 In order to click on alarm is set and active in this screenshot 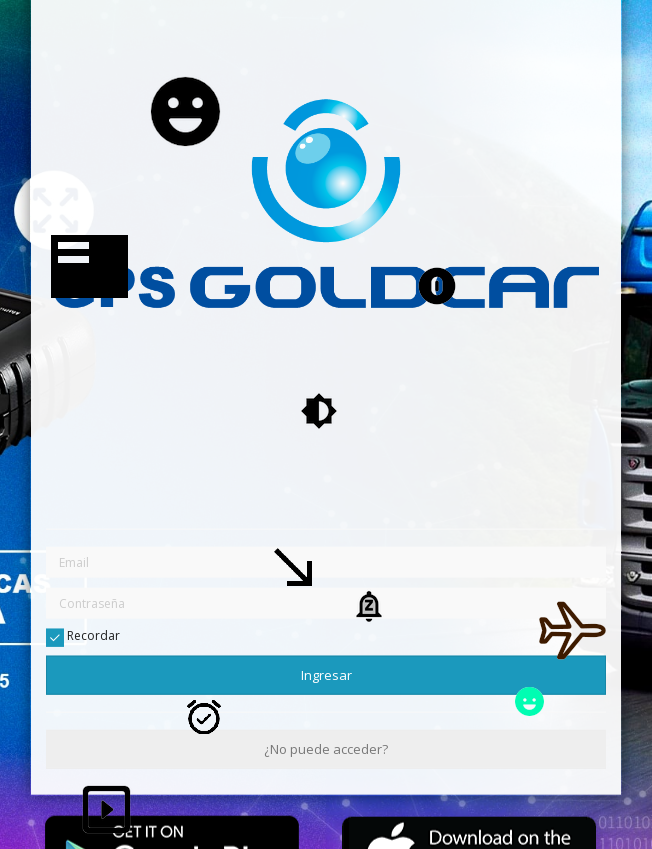, I will do `click(204, 717)`.